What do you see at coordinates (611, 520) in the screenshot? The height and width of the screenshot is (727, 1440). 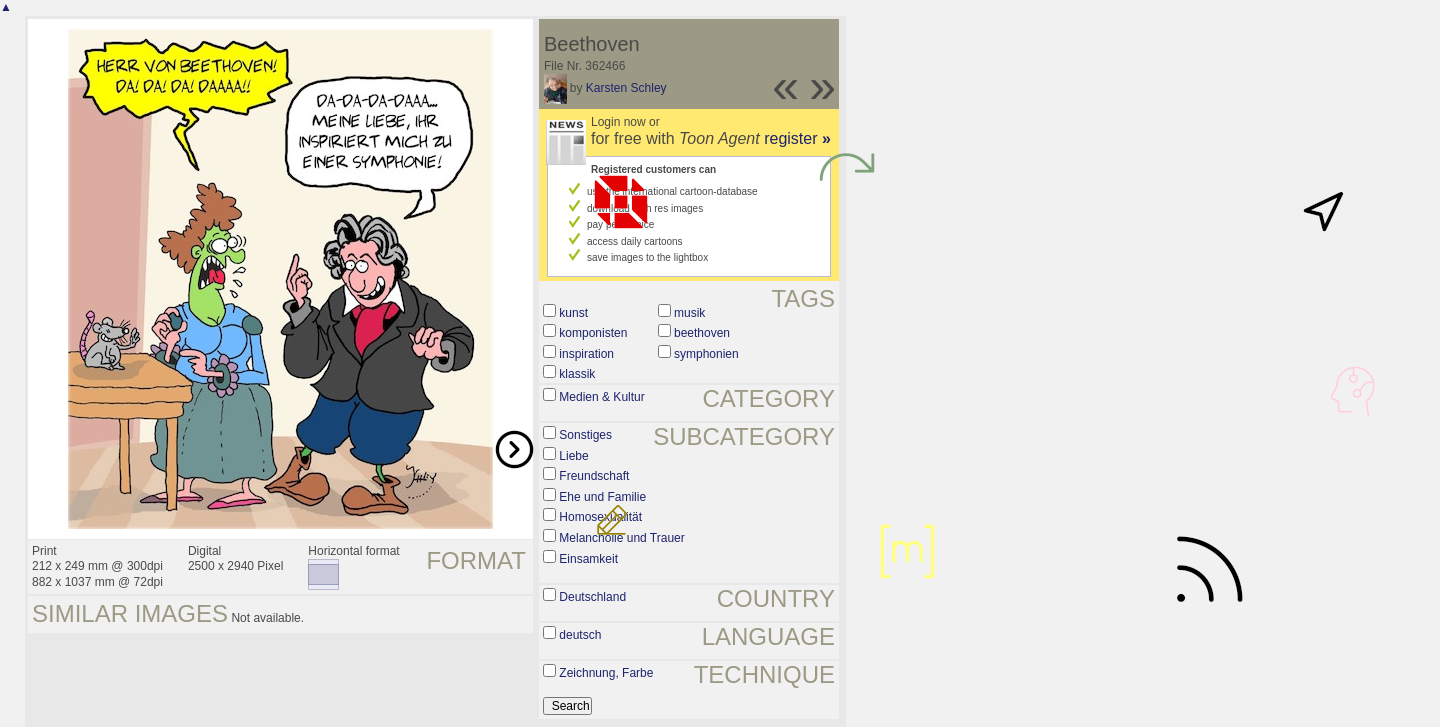 I see `edit text or content` at bounding box center [611, 520].